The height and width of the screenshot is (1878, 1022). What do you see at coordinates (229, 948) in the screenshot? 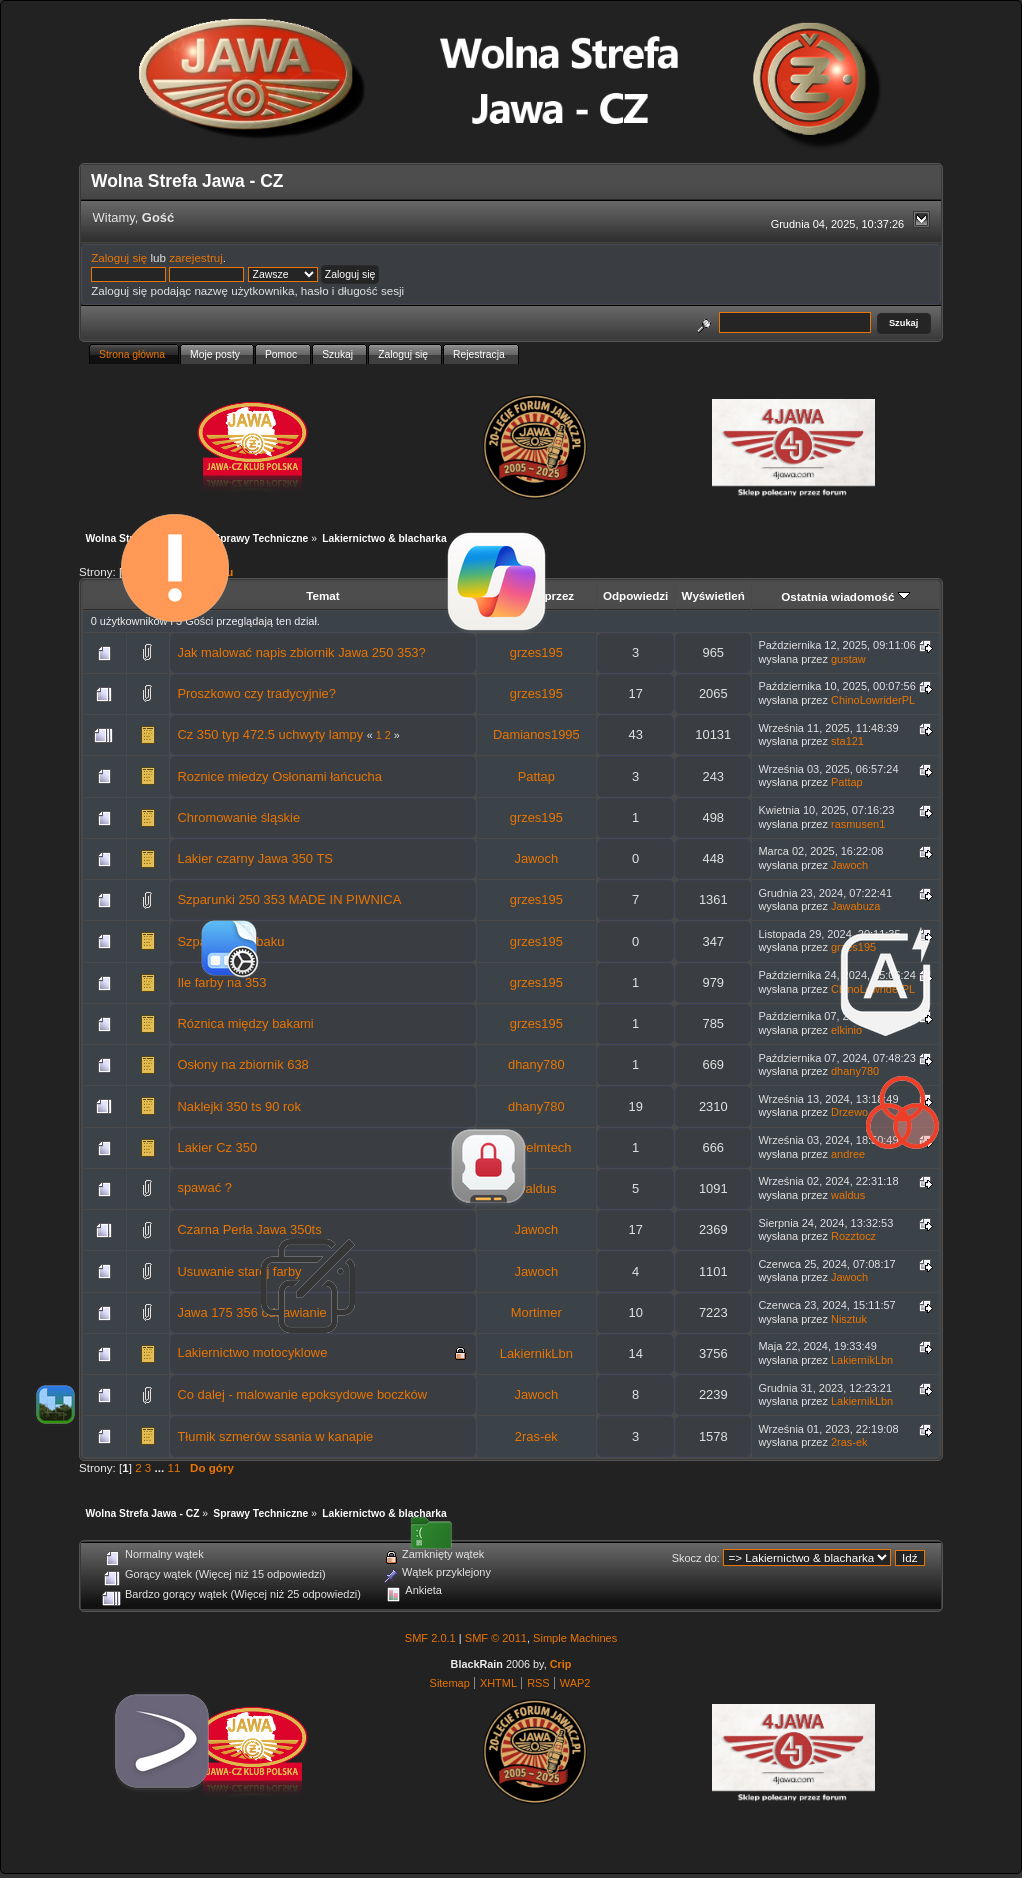
I see `open system profiler application` at bounding box center [229, 948].